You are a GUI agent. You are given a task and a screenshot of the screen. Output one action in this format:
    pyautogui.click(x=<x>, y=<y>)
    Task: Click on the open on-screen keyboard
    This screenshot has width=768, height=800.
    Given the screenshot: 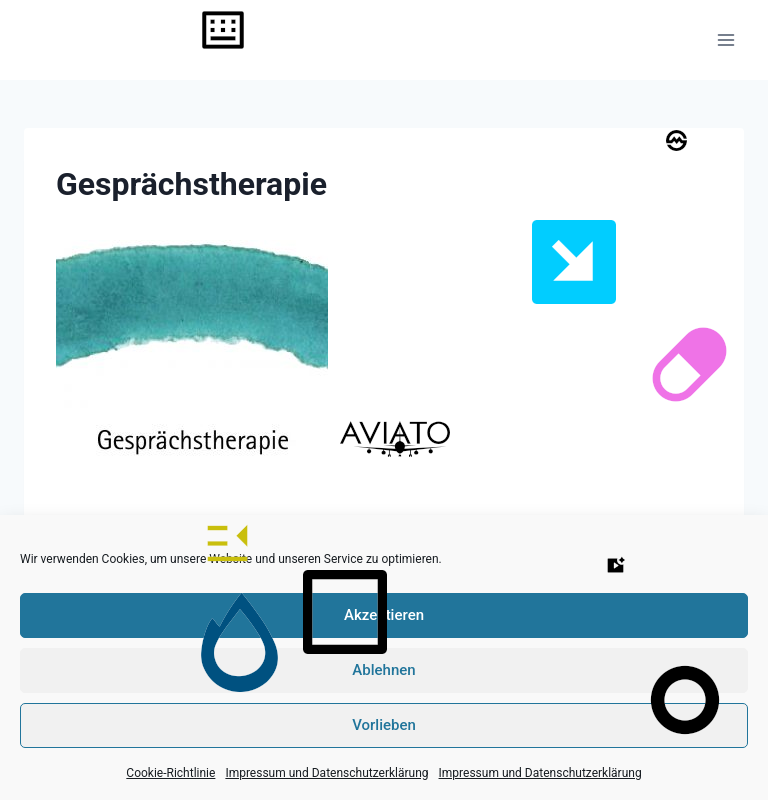 What is the action you would take?
    pyautogui.click(x=223, y=30)
    